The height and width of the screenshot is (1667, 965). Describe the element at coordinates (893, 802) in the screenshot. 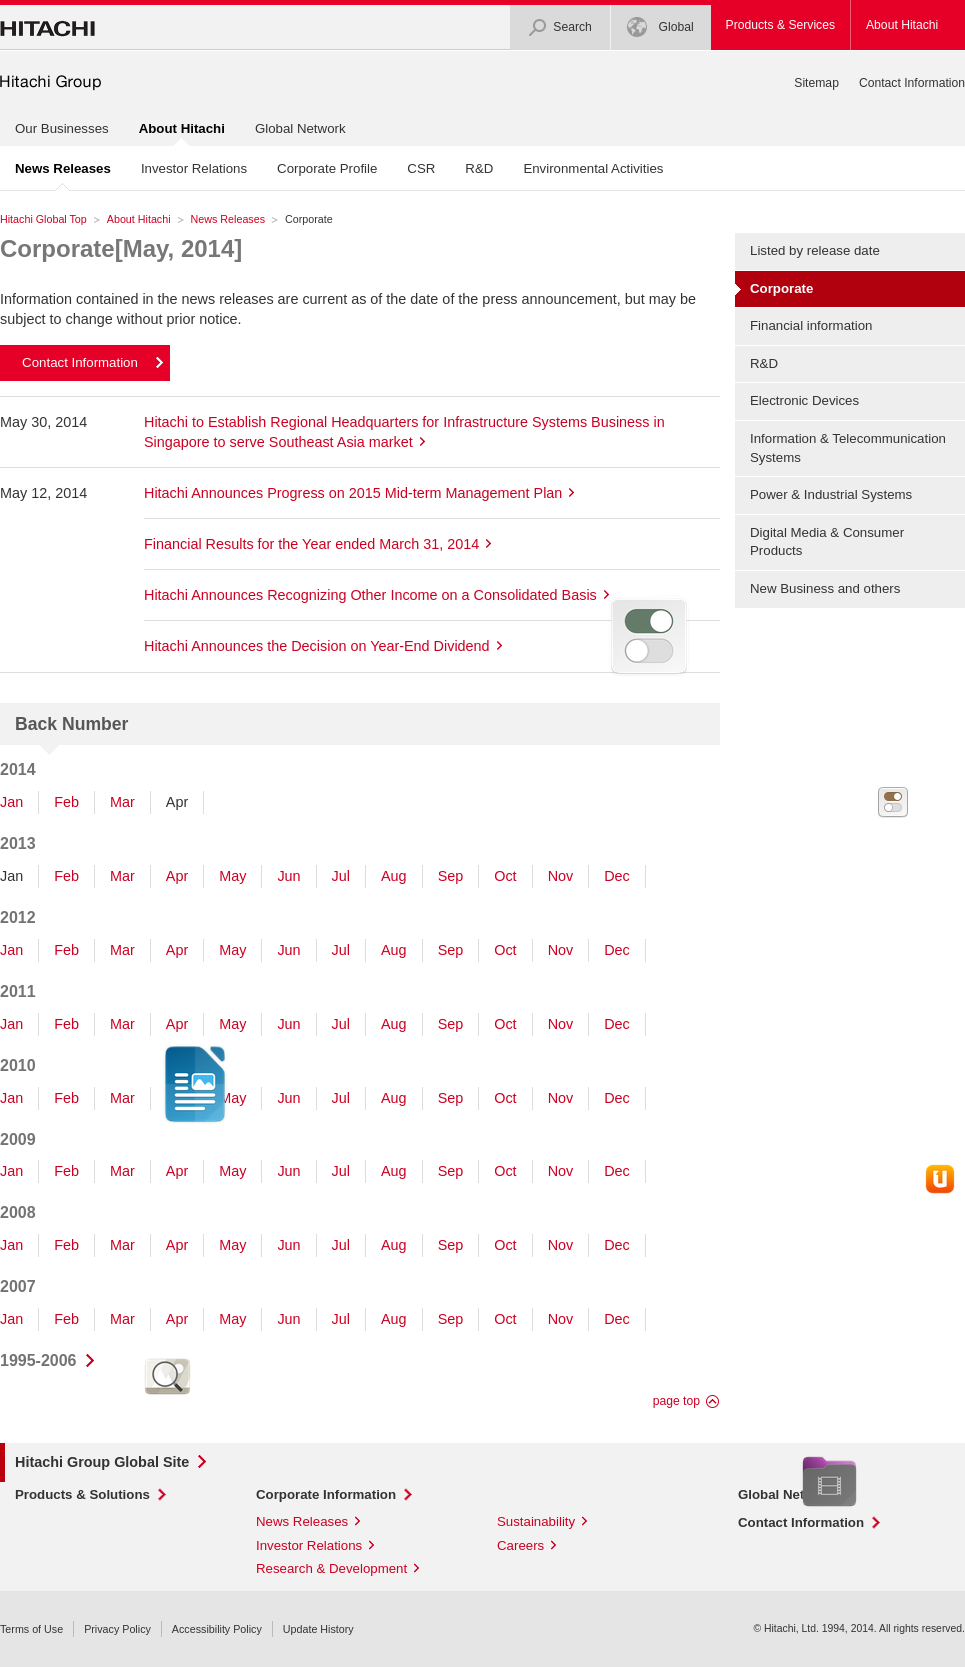

I see `open unity tweak tool settings` at that location.